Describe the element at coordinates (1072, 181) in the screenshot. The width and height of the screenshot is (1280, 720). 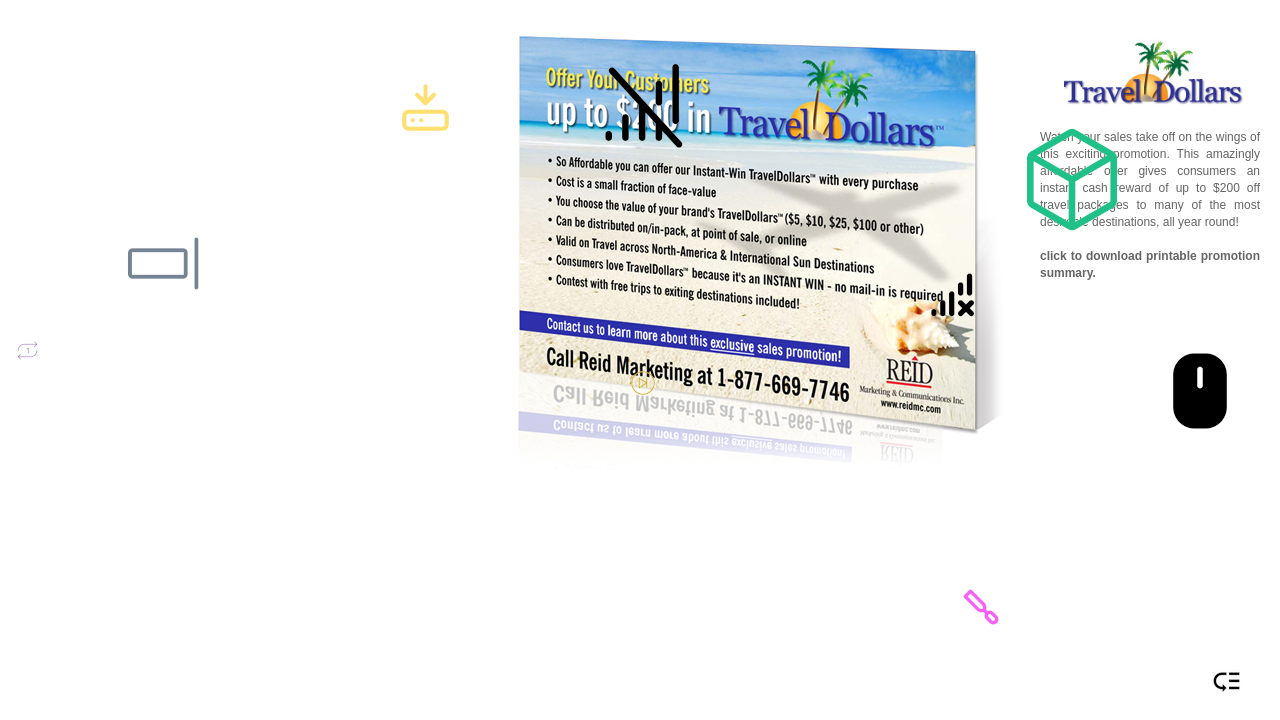
I see `view package or dependency details` at that location.